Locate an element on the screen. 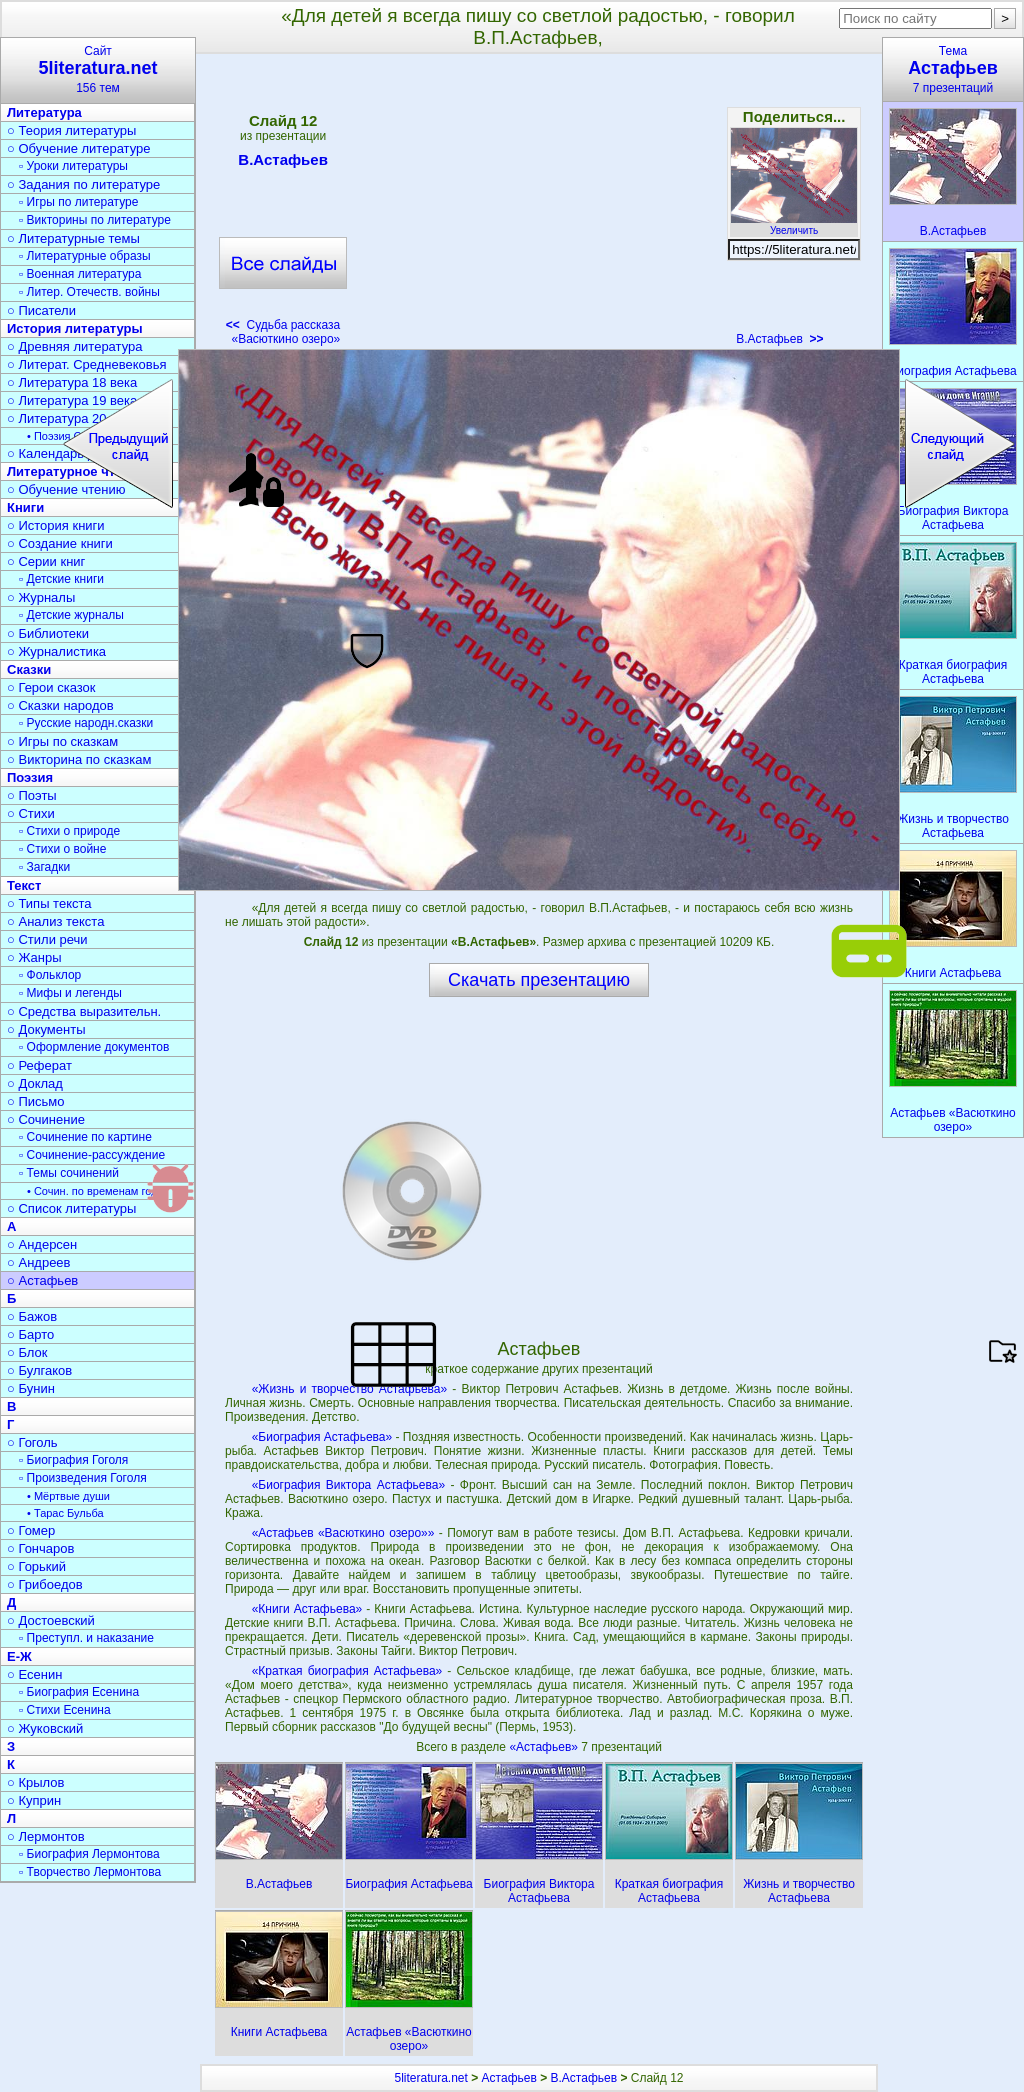 This screenshot has width=1024, height=2092. access security or privacy settings is located at coordinates (367, 649).